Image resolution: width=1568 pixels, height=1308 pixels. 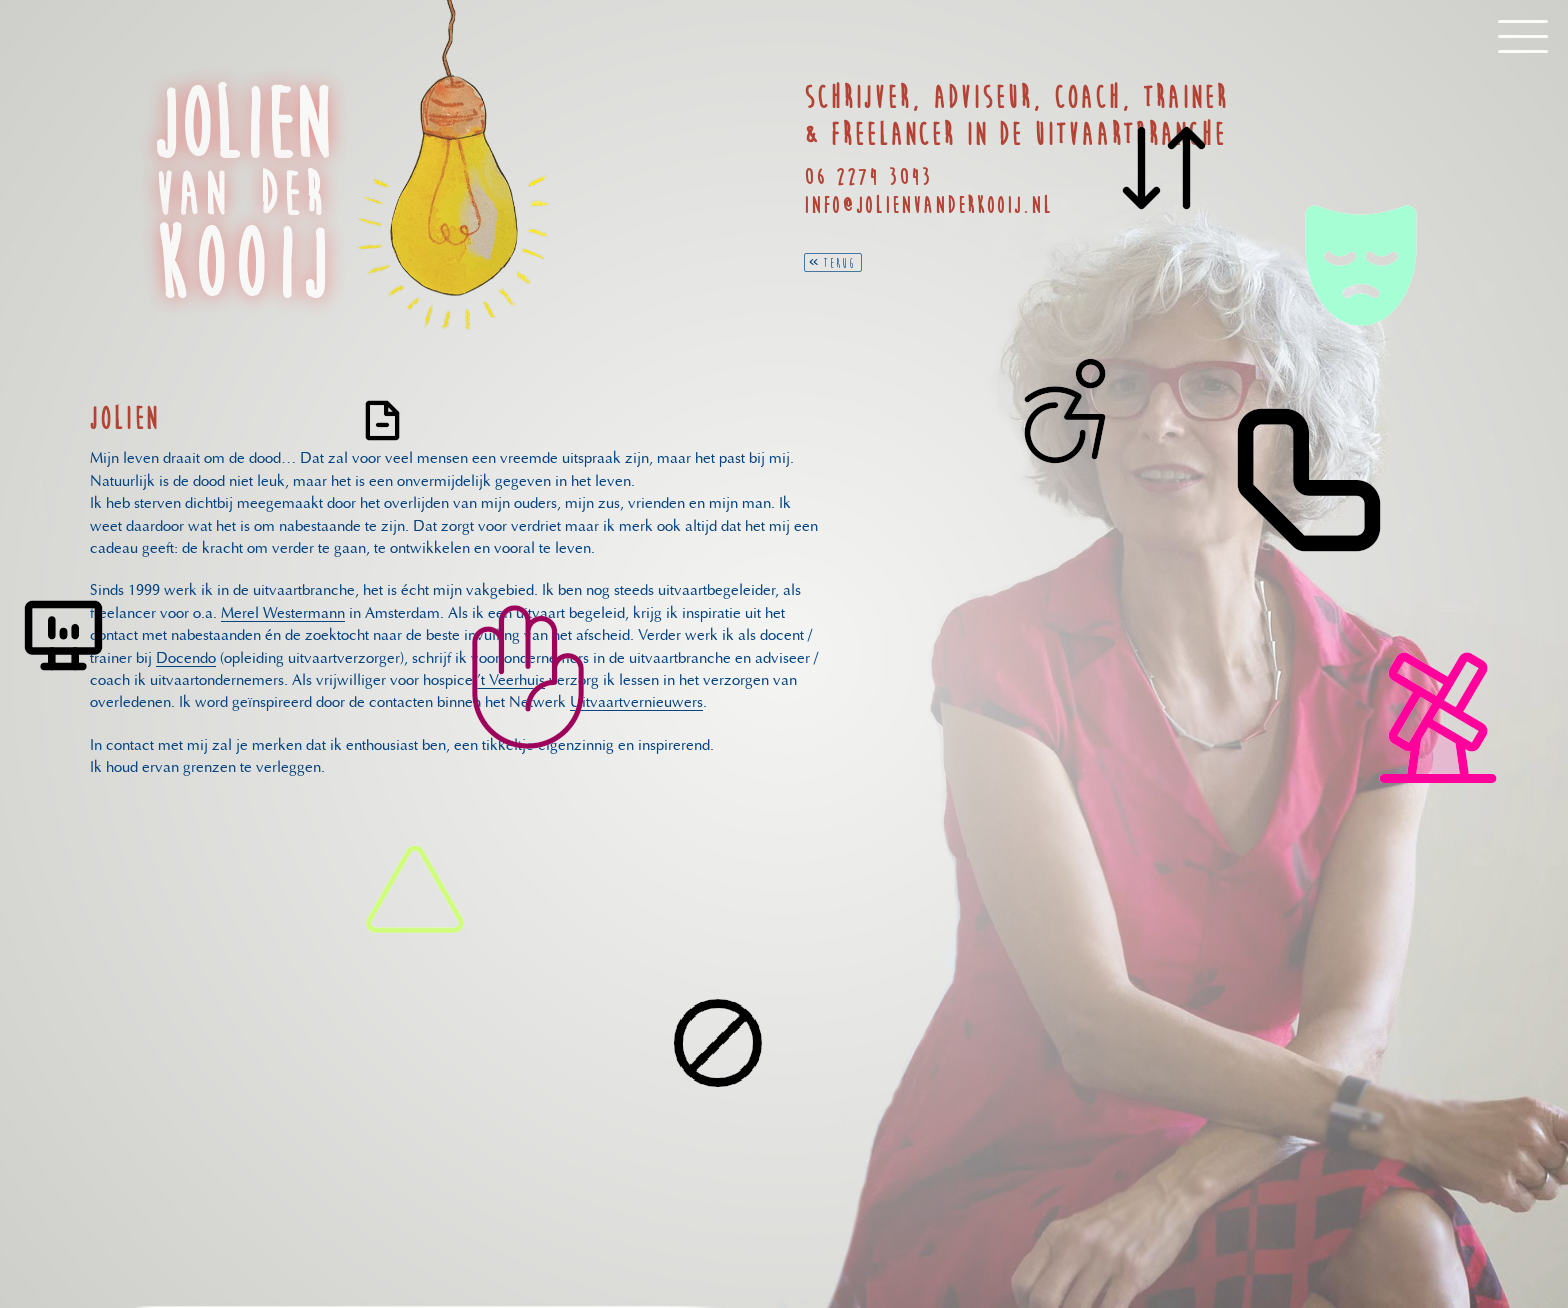 What do you see at coordinates (382, 420) in the screenshot?
I see `remove a file from your collection` at bounding box center [382, 420].